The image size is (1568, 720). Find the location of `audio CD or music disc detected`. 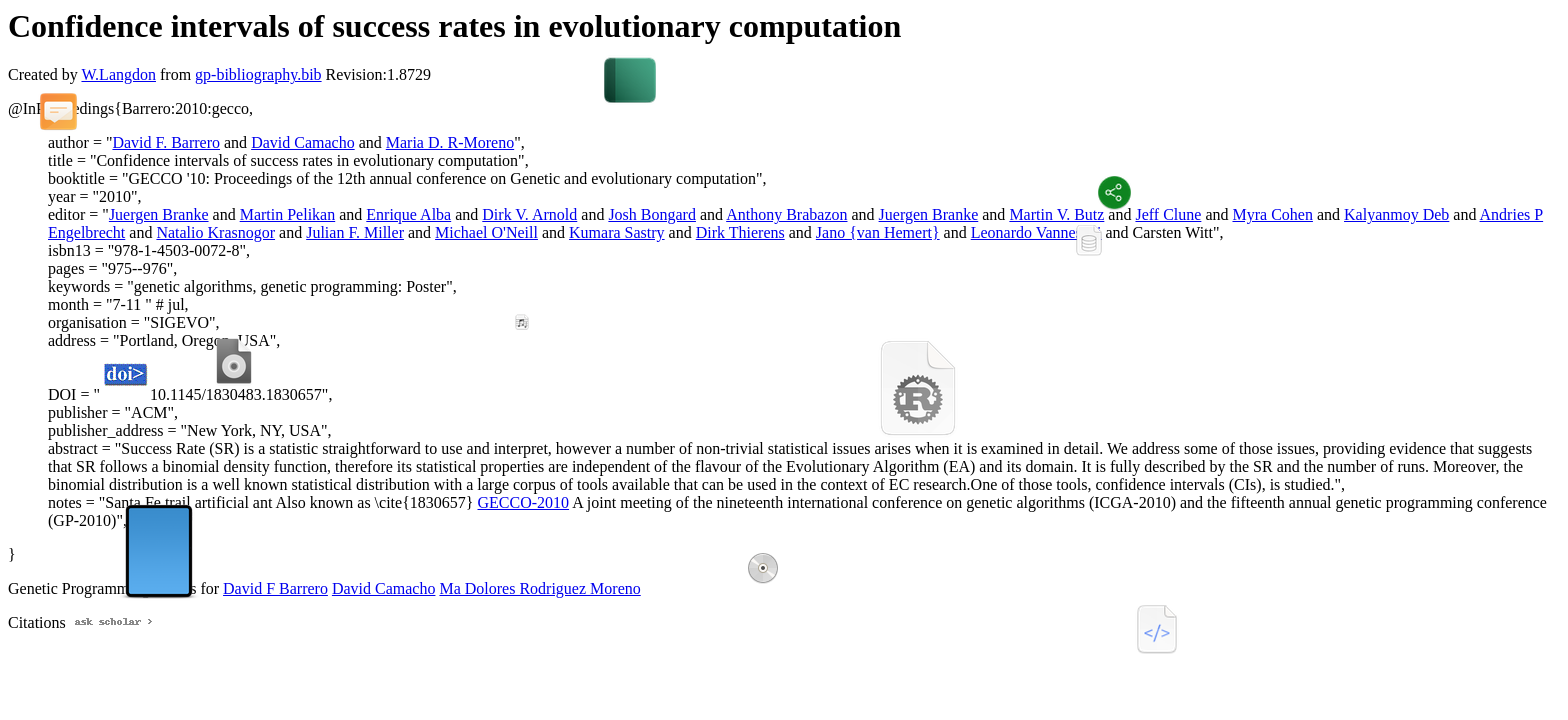

audio CD or music disc detected is located at coordinates (763, 568).